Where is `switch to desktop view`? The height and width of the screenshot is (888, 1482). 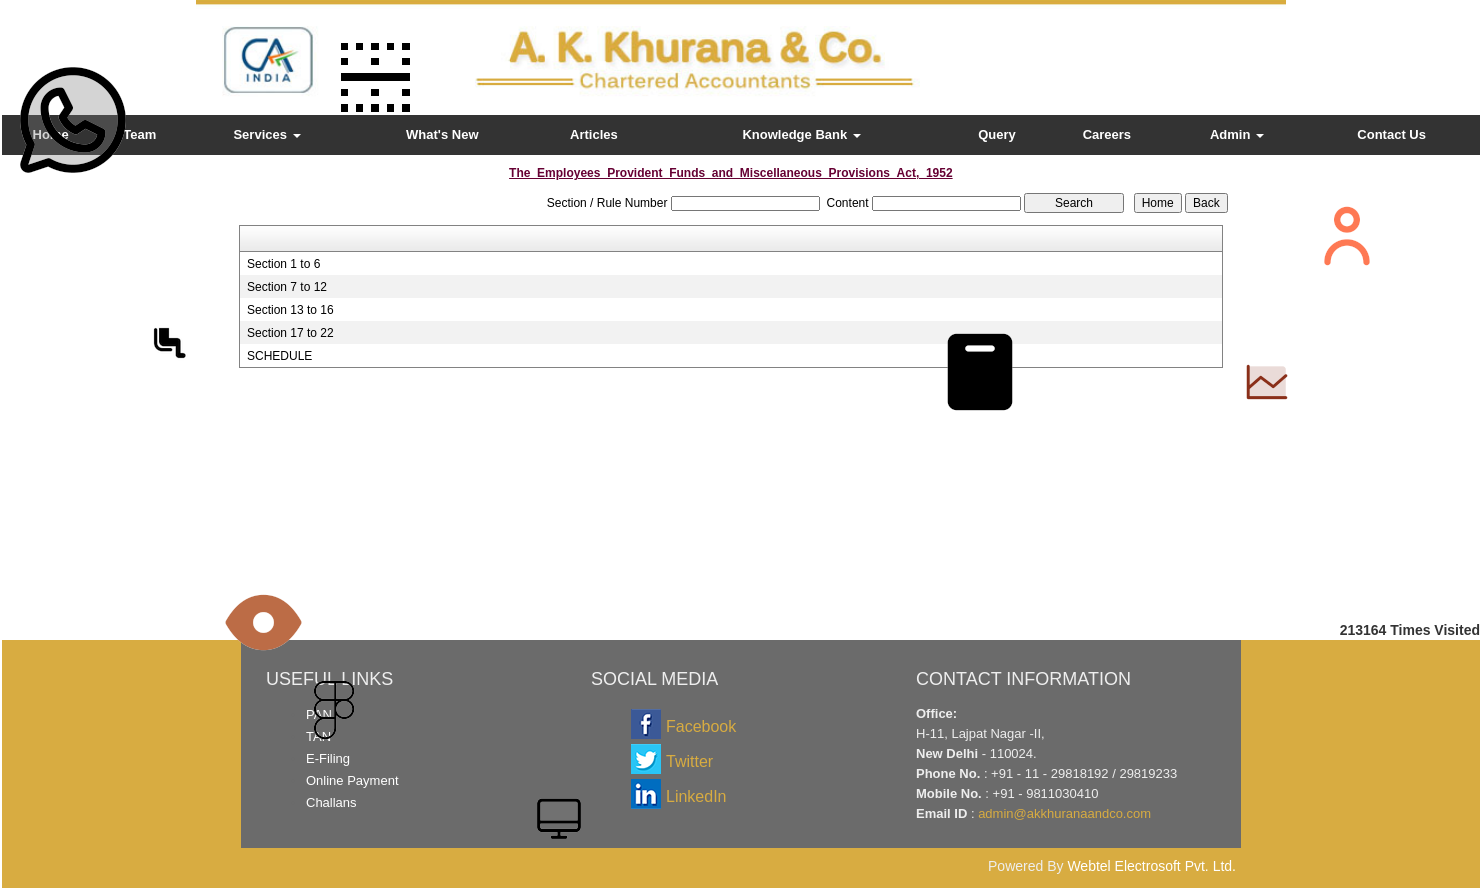 switch to desktop view is located at coordinates (559, 817).